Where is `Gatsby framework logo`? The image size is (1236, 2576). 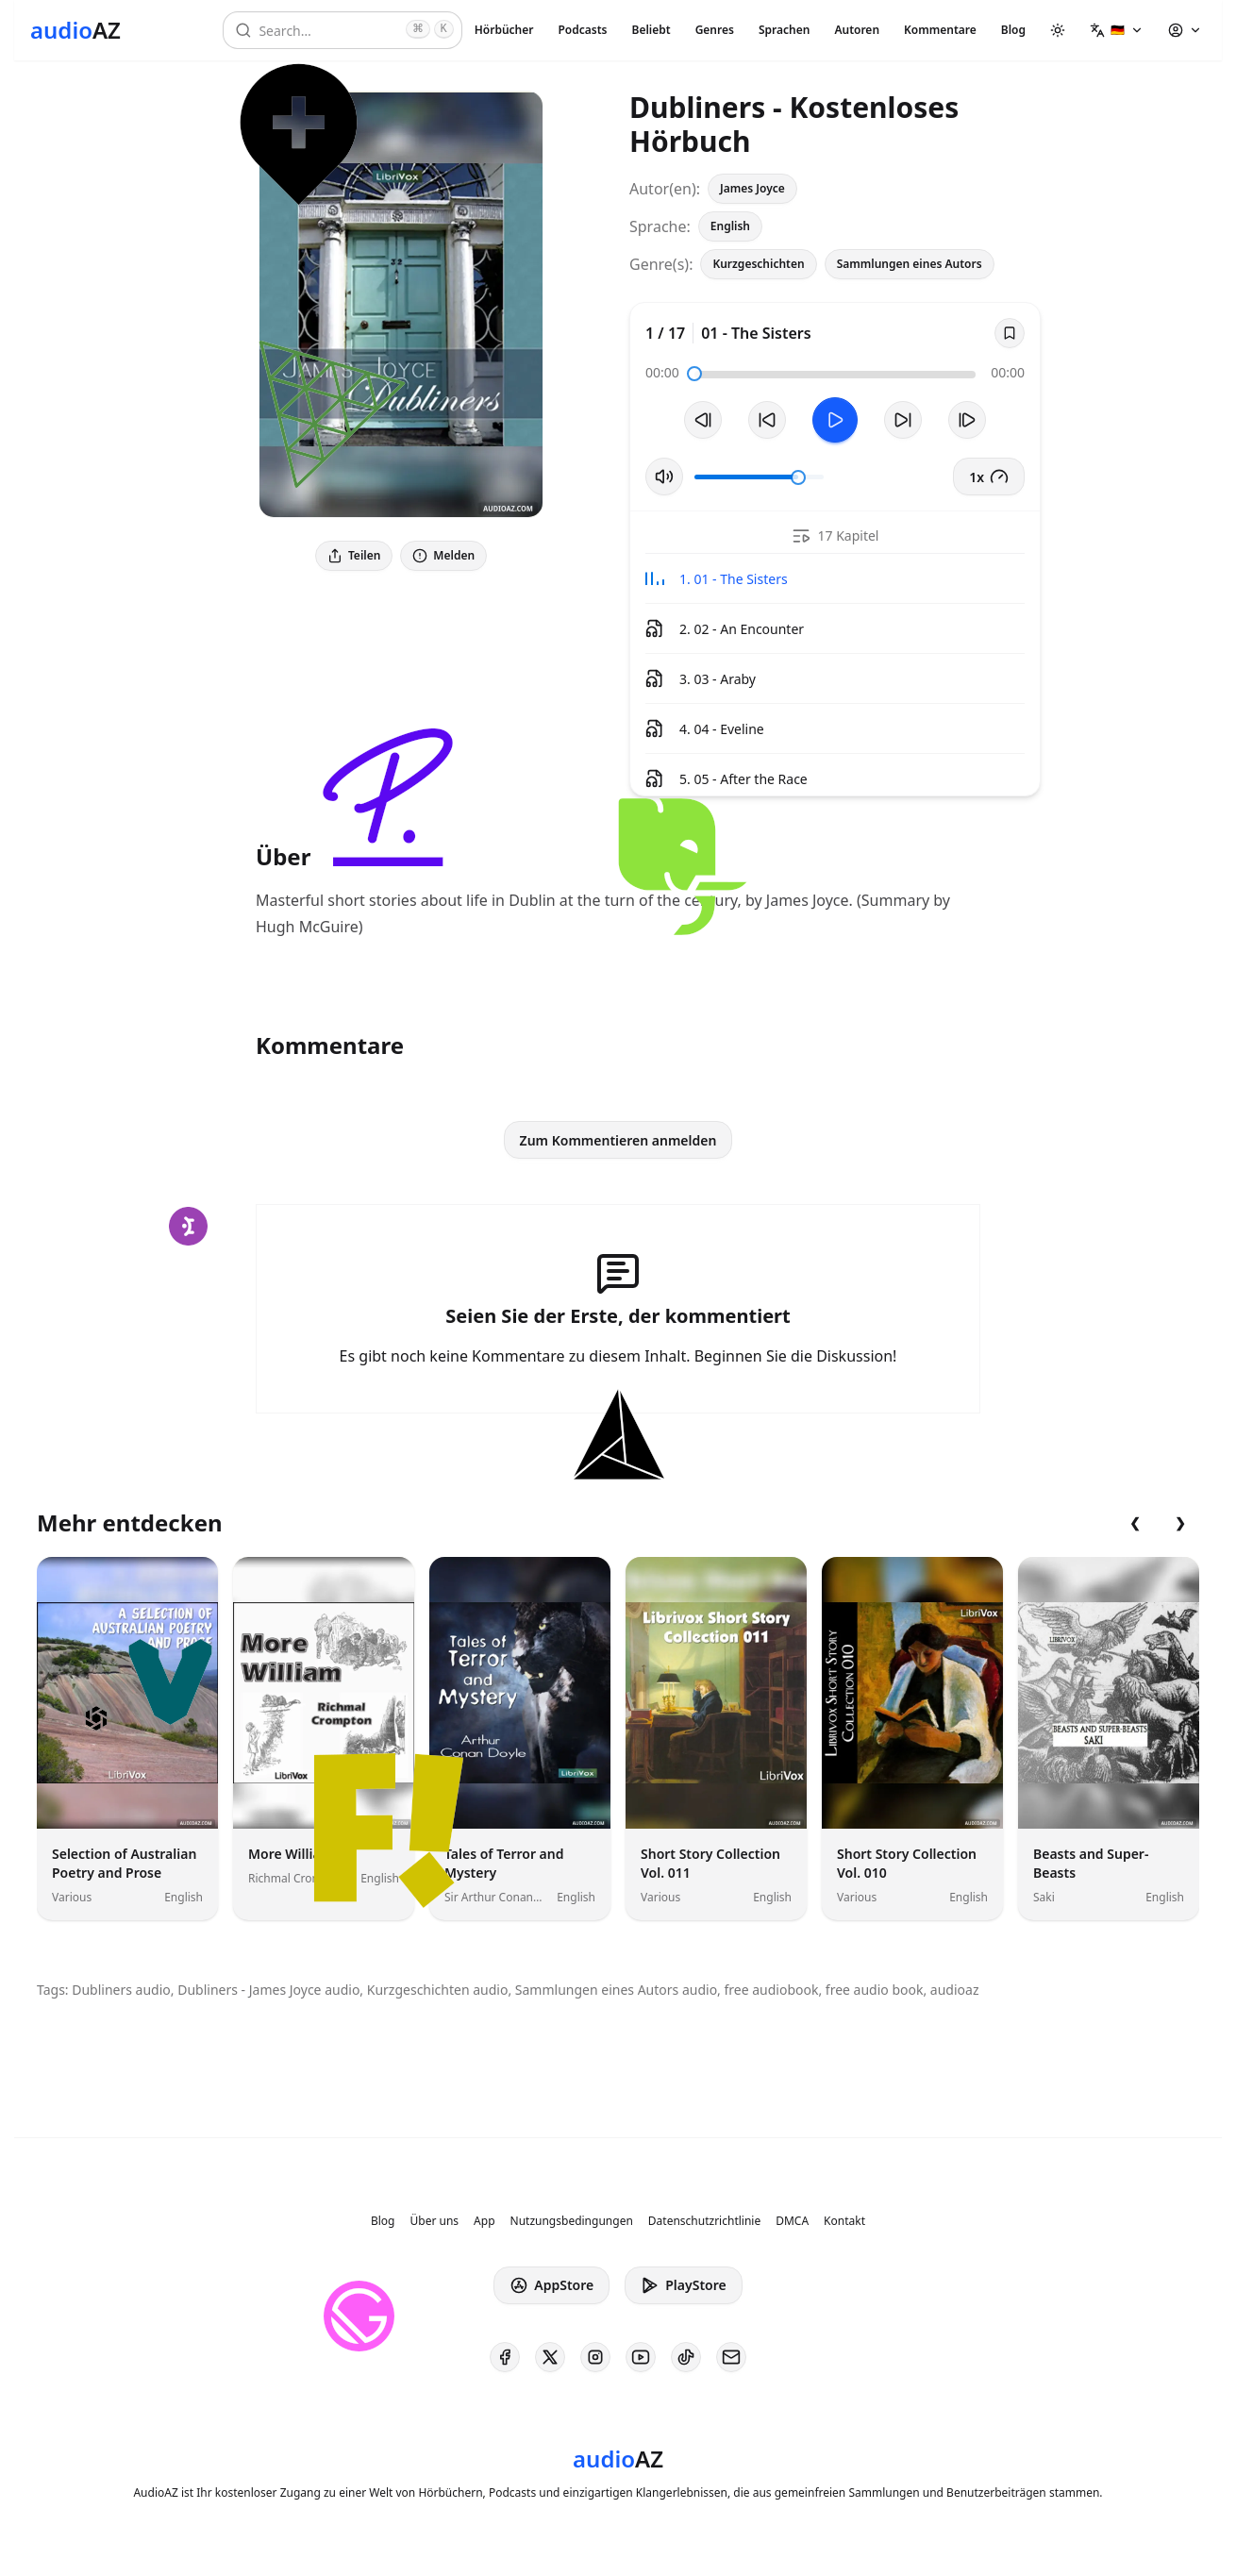
Gatsby framework logo is located at coordinates (359, 2316).